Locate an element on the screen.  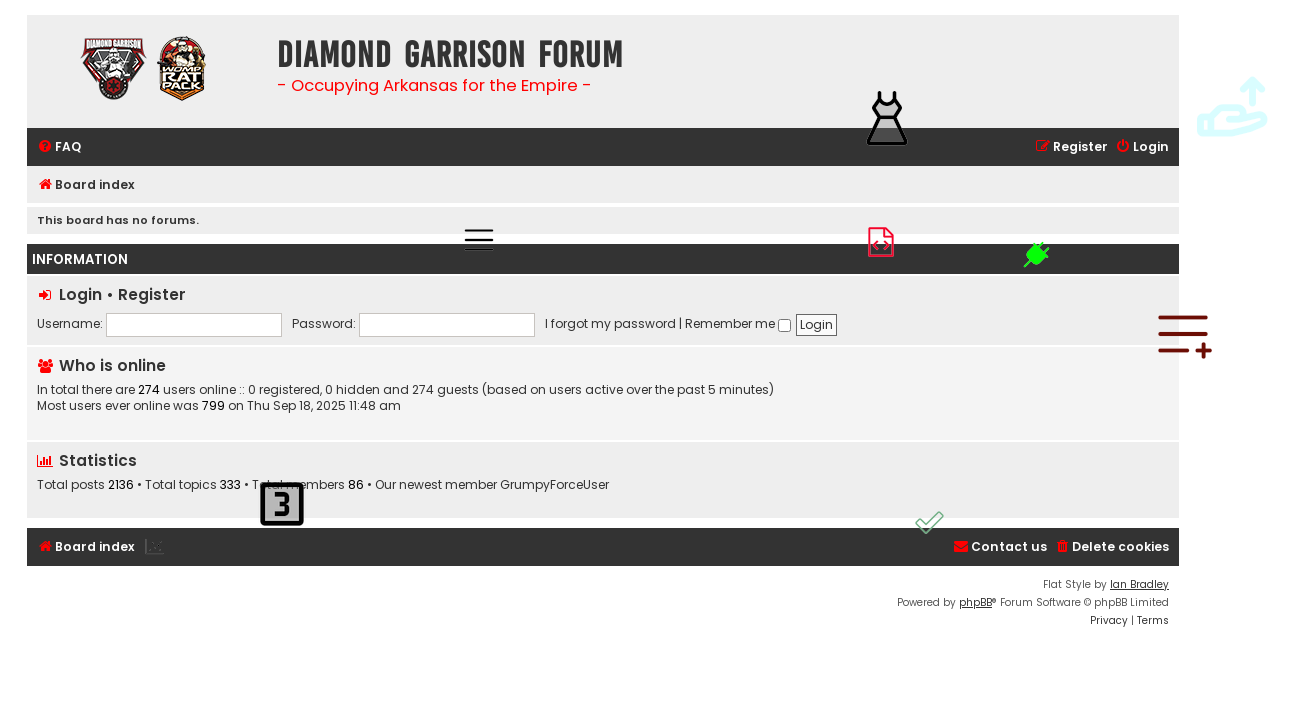
open a code or source file is located at coordinates (881, 242).